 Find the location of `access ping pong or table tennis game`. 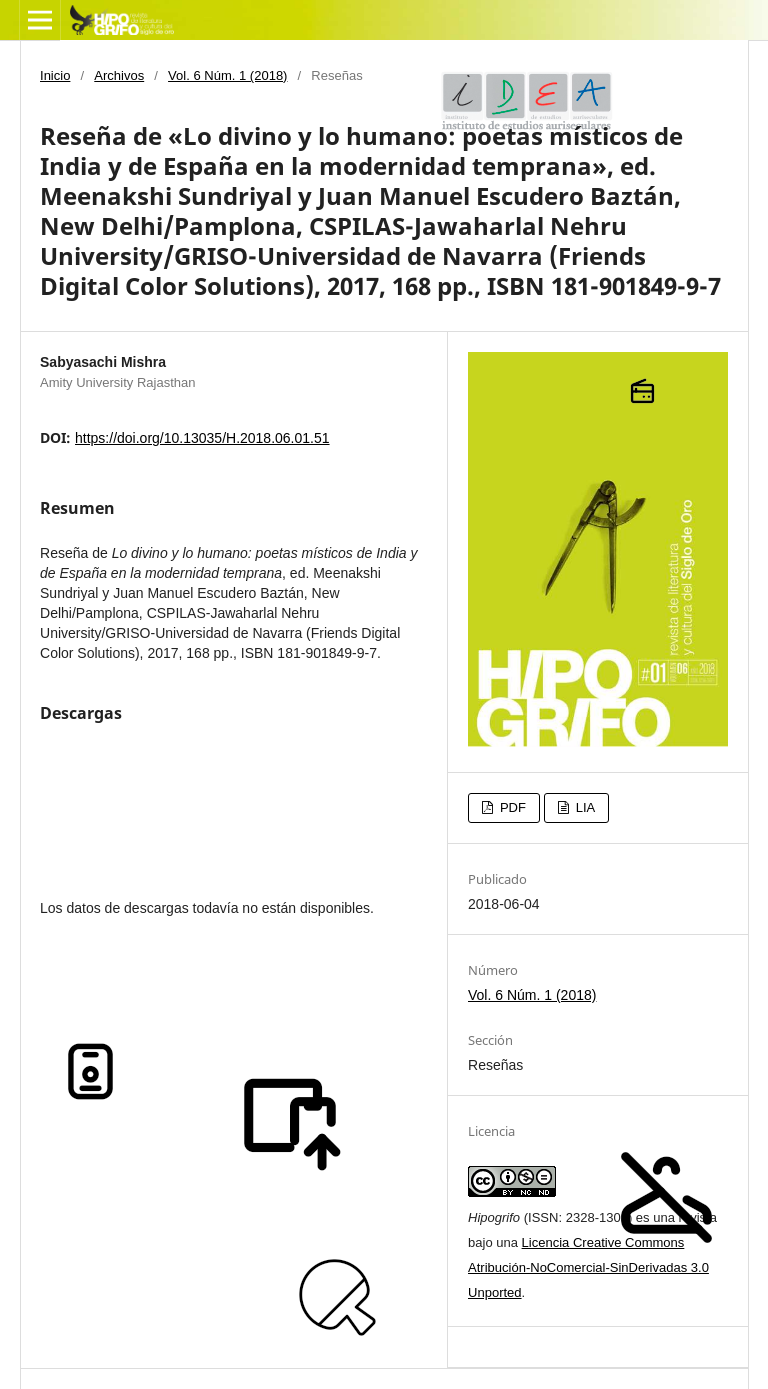

access ping pong or table tennis game is located at coordinates (336, 1296).